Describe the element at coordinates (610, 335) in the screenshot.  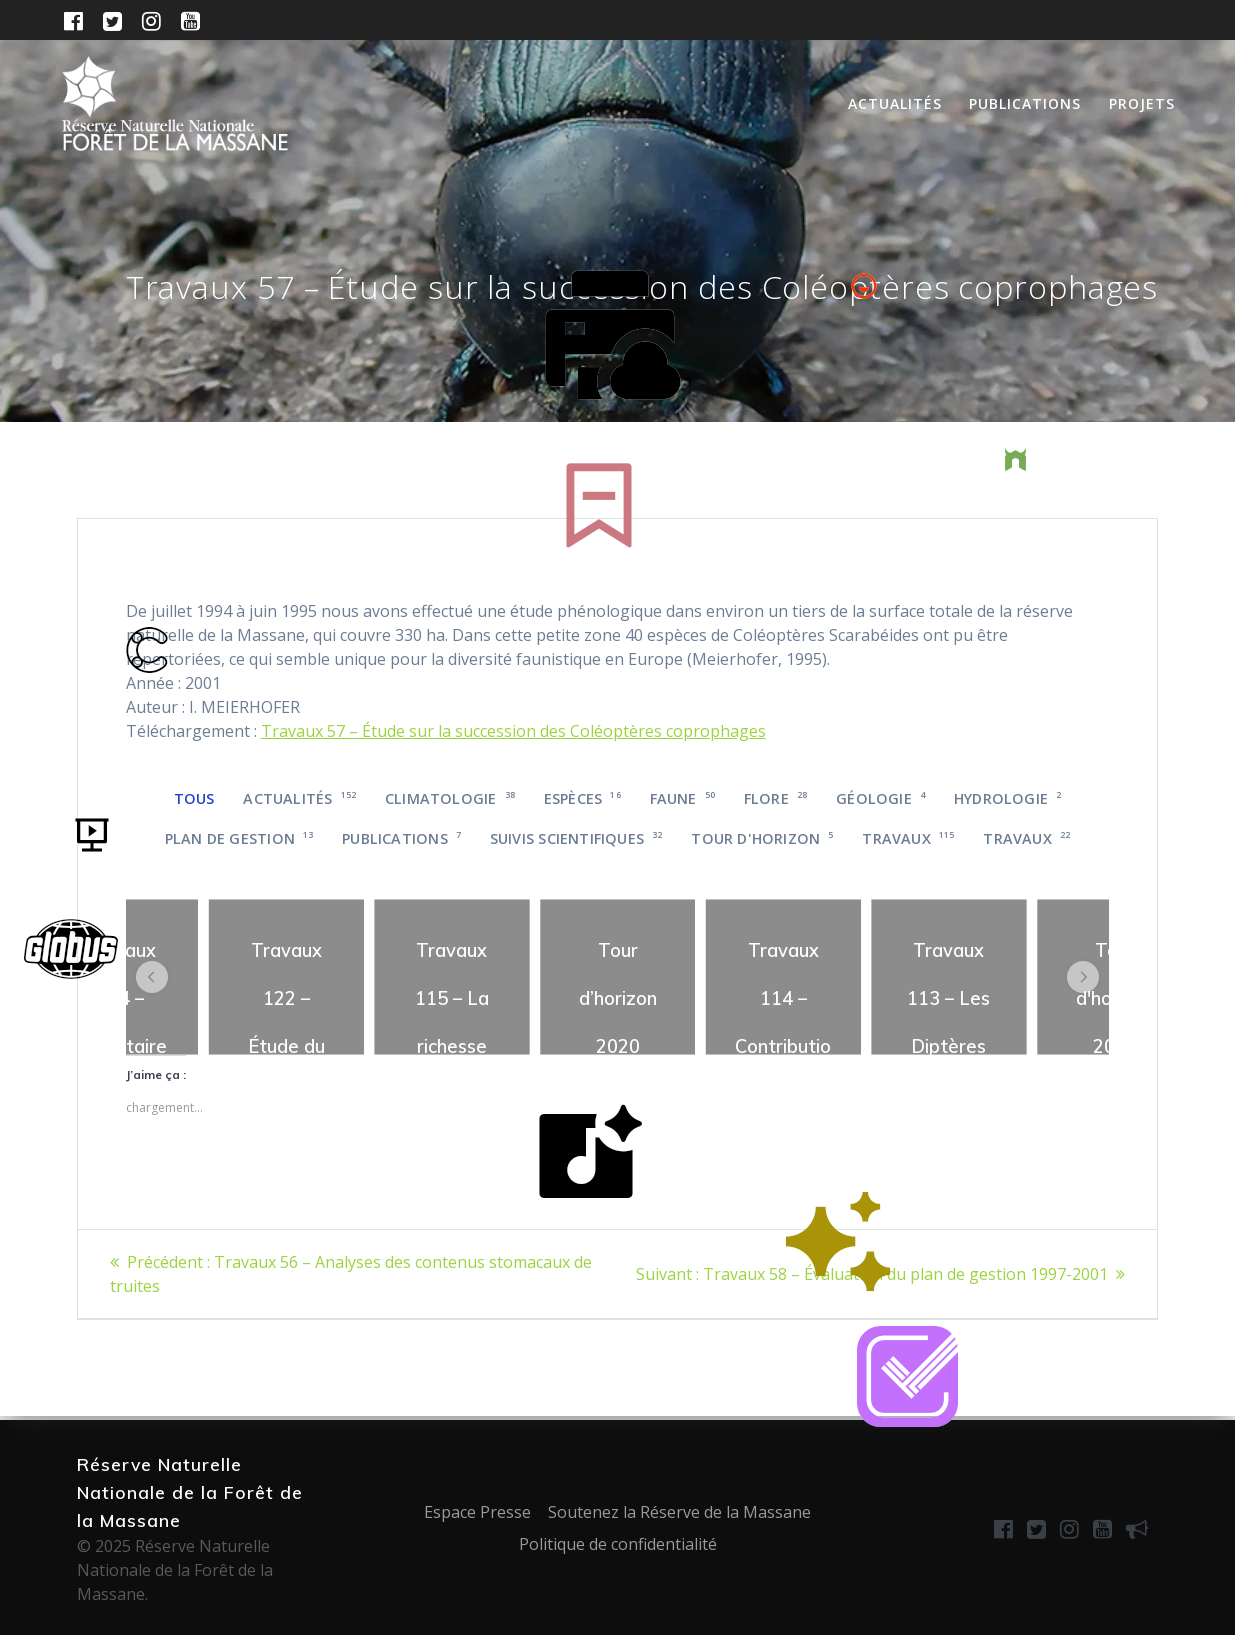
I see `print to a cloud-connected printer` at that location.